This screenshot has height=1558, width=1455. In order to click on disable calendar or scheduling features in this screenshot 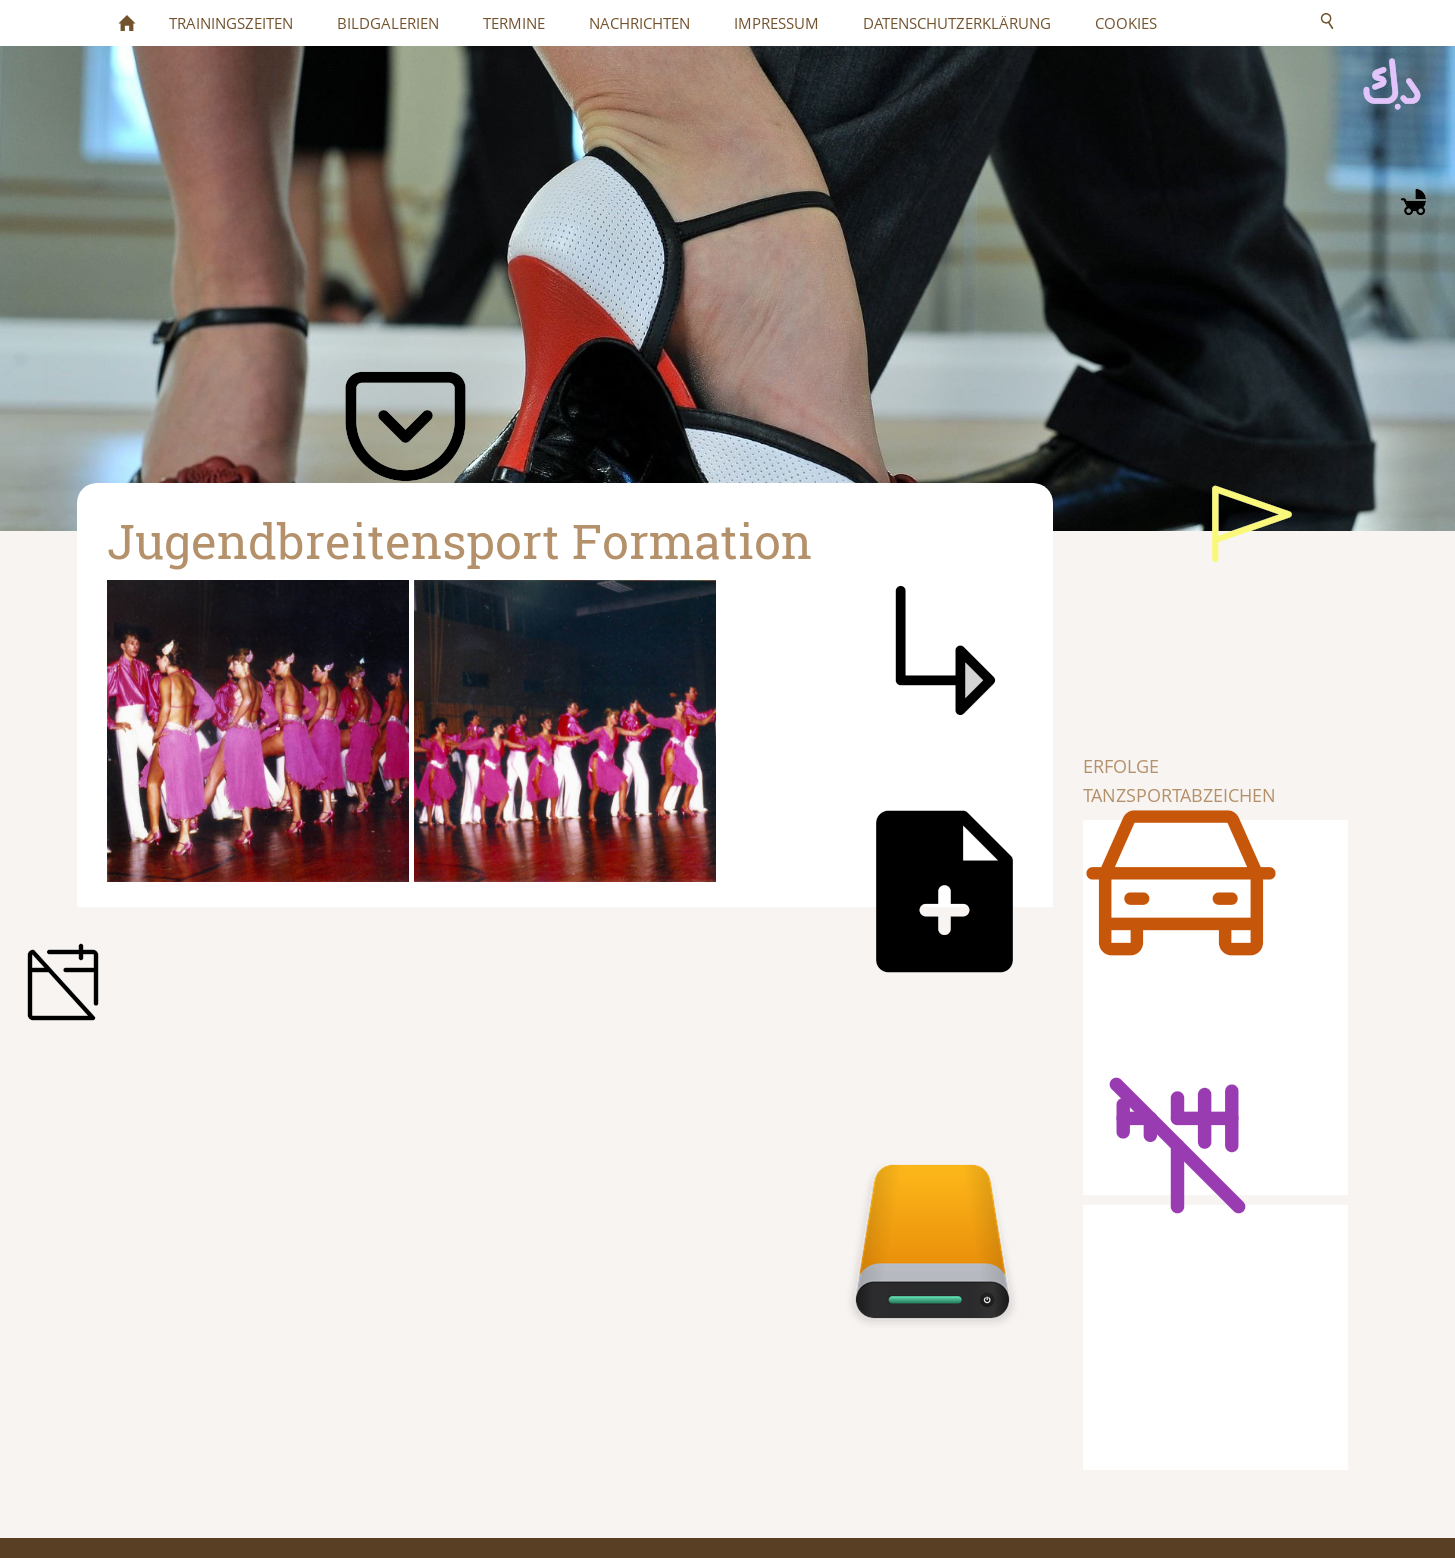, I will do `click(63, 985)`.